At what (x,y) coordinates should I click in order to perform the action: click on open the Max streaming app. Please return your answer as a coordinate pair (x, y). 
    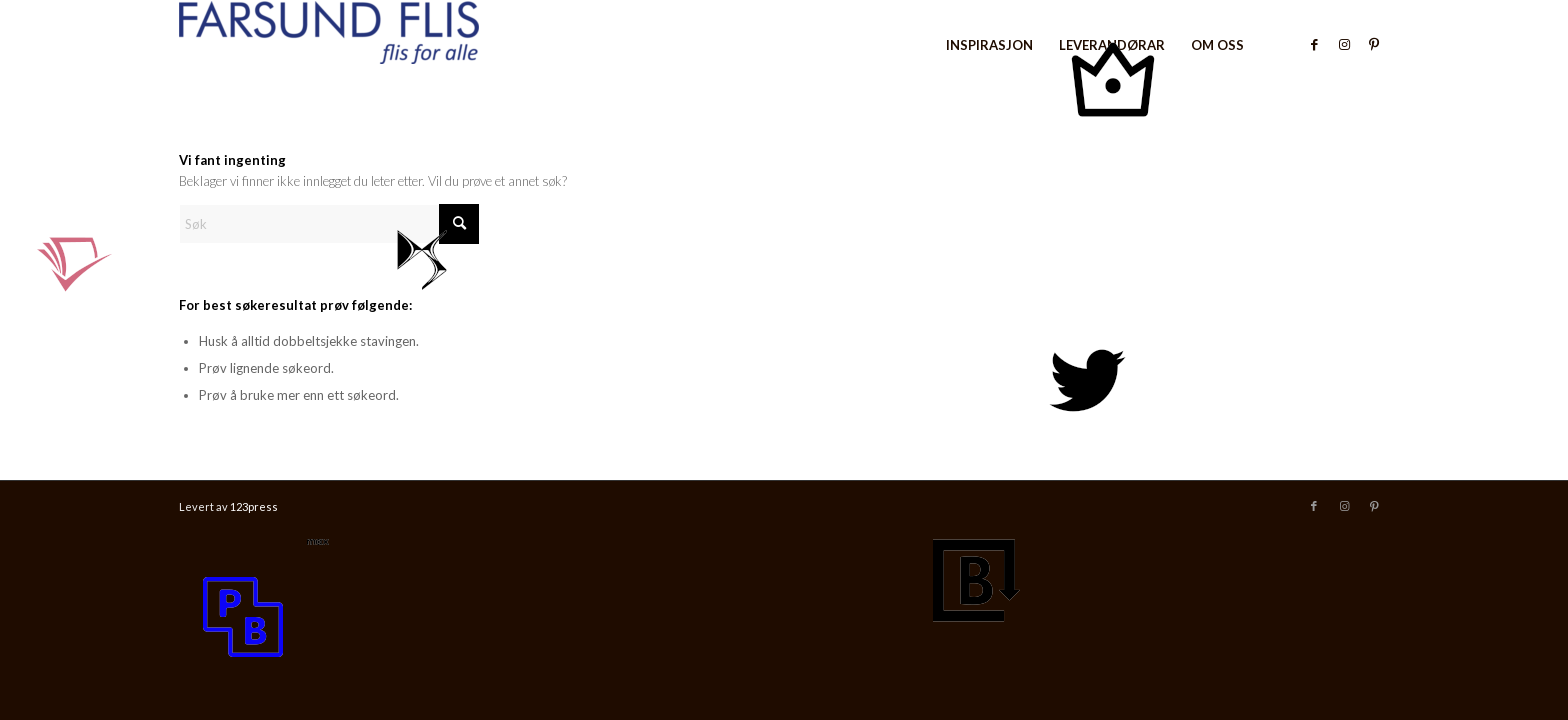
    Looking at the image, I should click on (318, 542).